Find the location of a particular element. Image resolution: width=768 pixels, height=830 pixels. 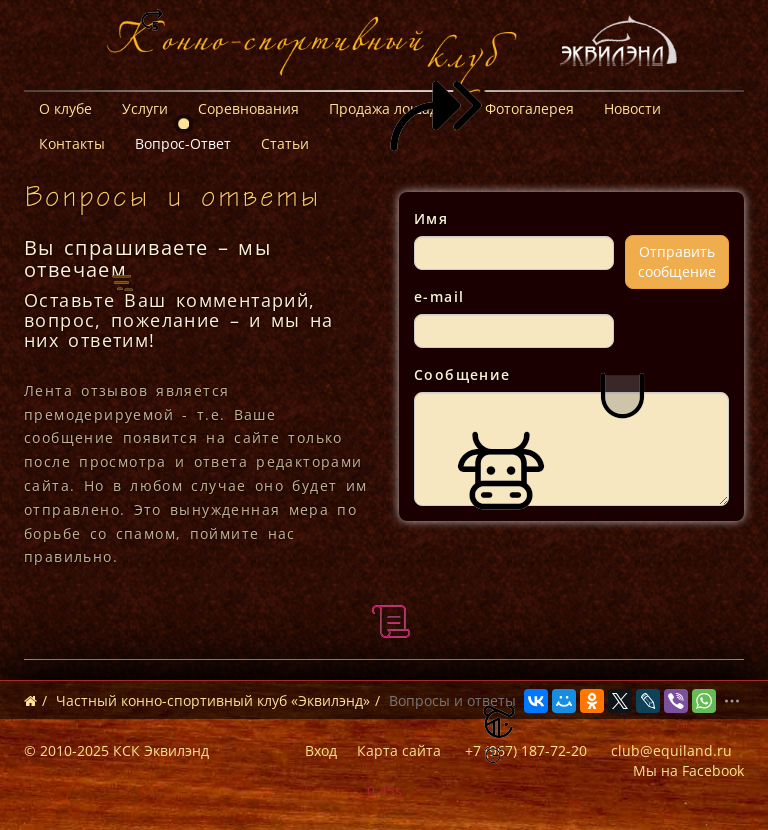

set or manage alarms is located at coordinates (493, 755).